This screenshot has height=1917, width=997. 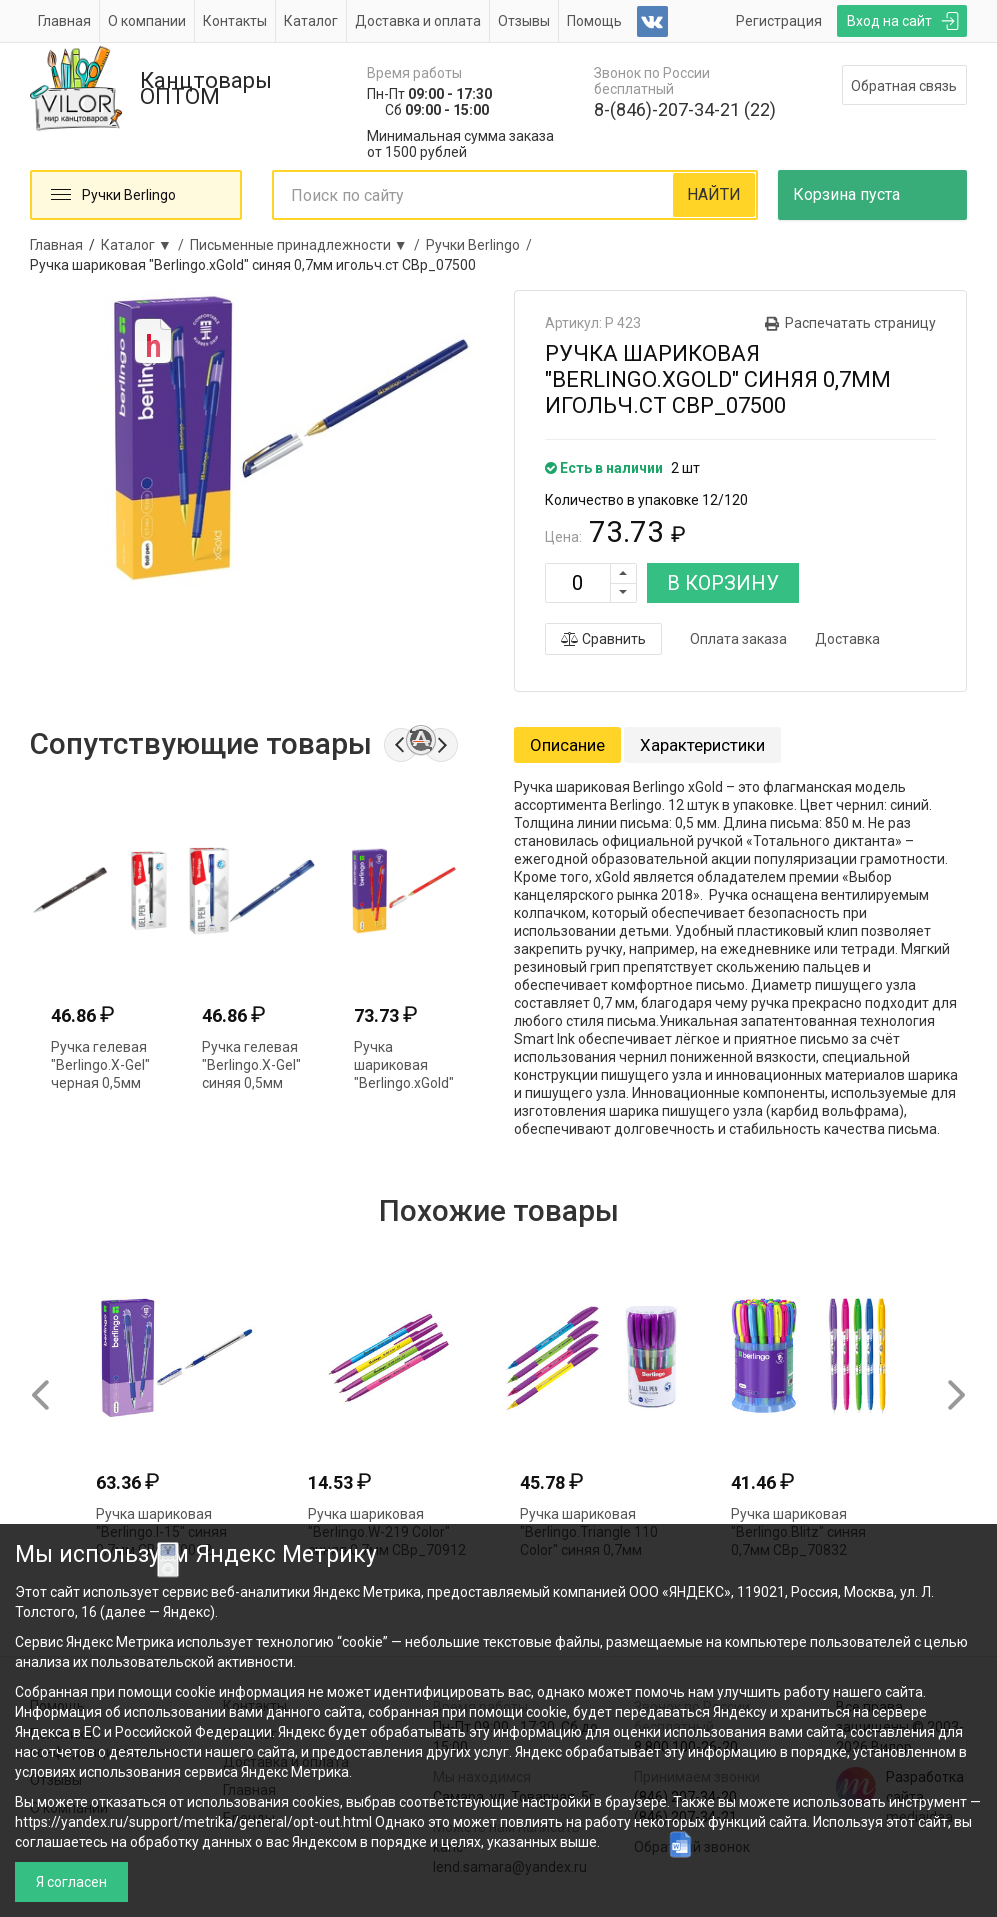 What do you see at coordinates (421, 740) in the screenshot?
I see `check for available software updates` at bounding box center [421, 740].